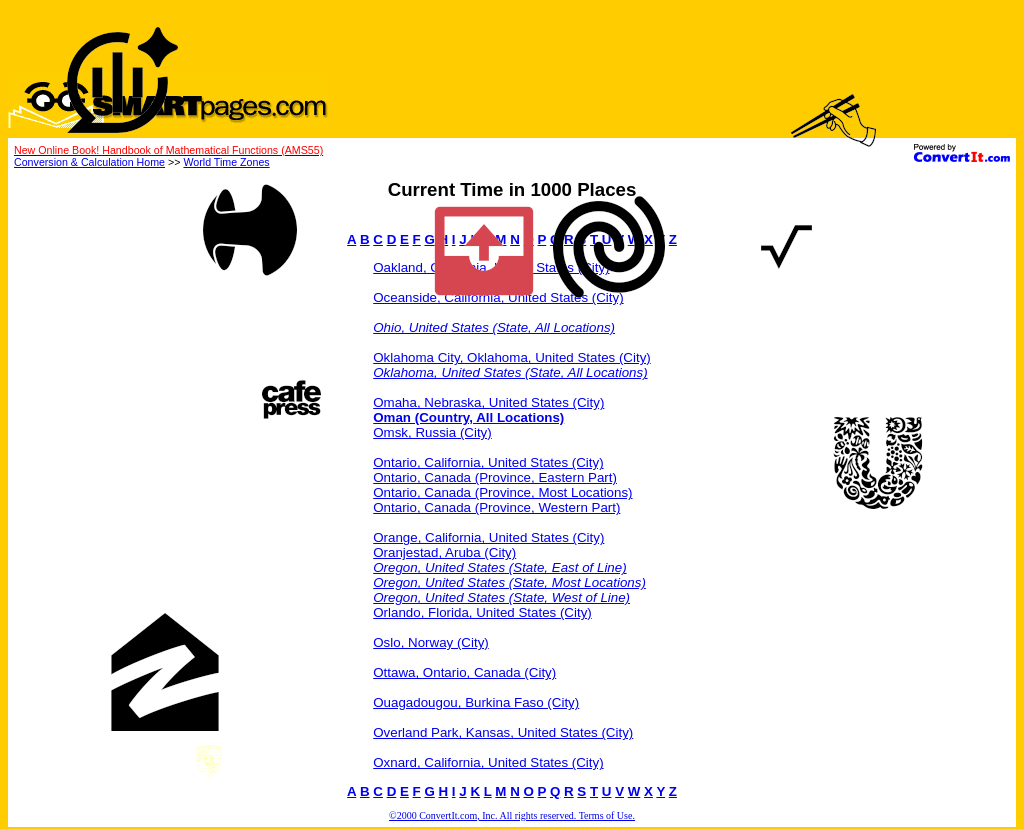 Image resolution: width=1024 pixels, height=829 pixels. What do you see at coordinates (609, 247) in the screenshot?
I see `lucide icon library logo` at bounding box center [609, 247].